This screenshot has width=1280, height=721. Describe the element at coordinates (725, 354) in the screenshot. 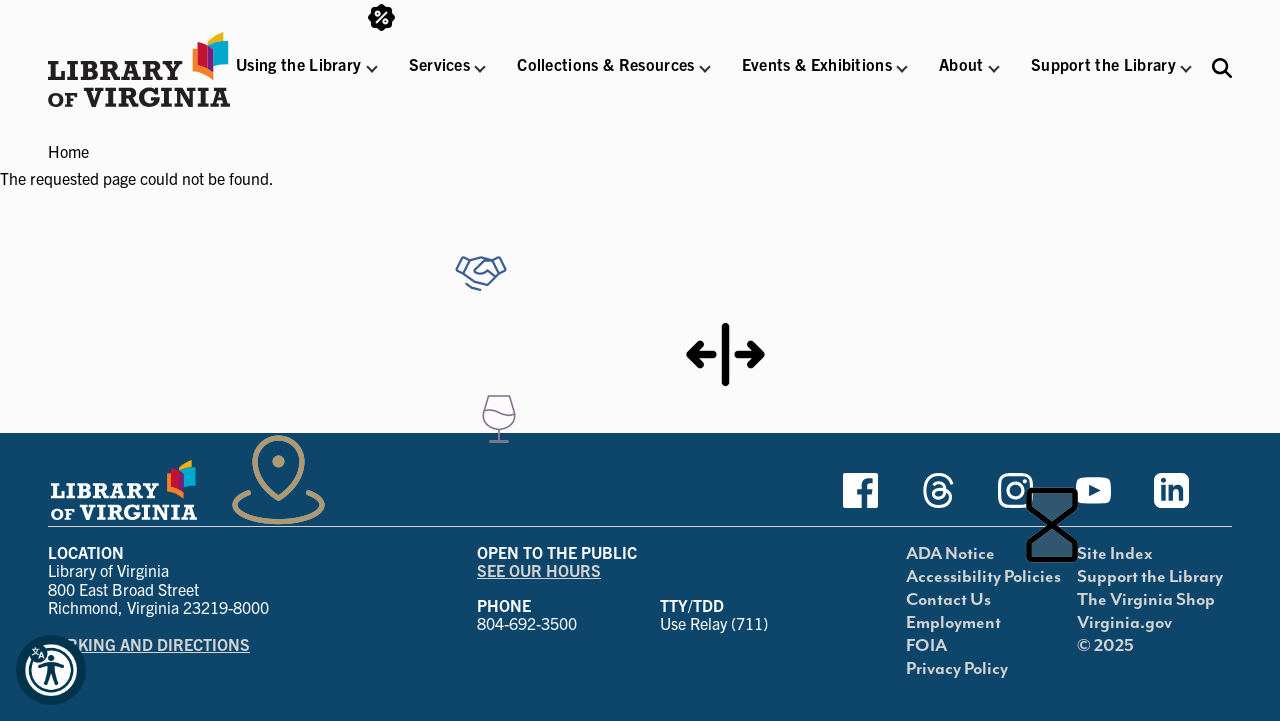

I see `expand content horizontally` at that location.